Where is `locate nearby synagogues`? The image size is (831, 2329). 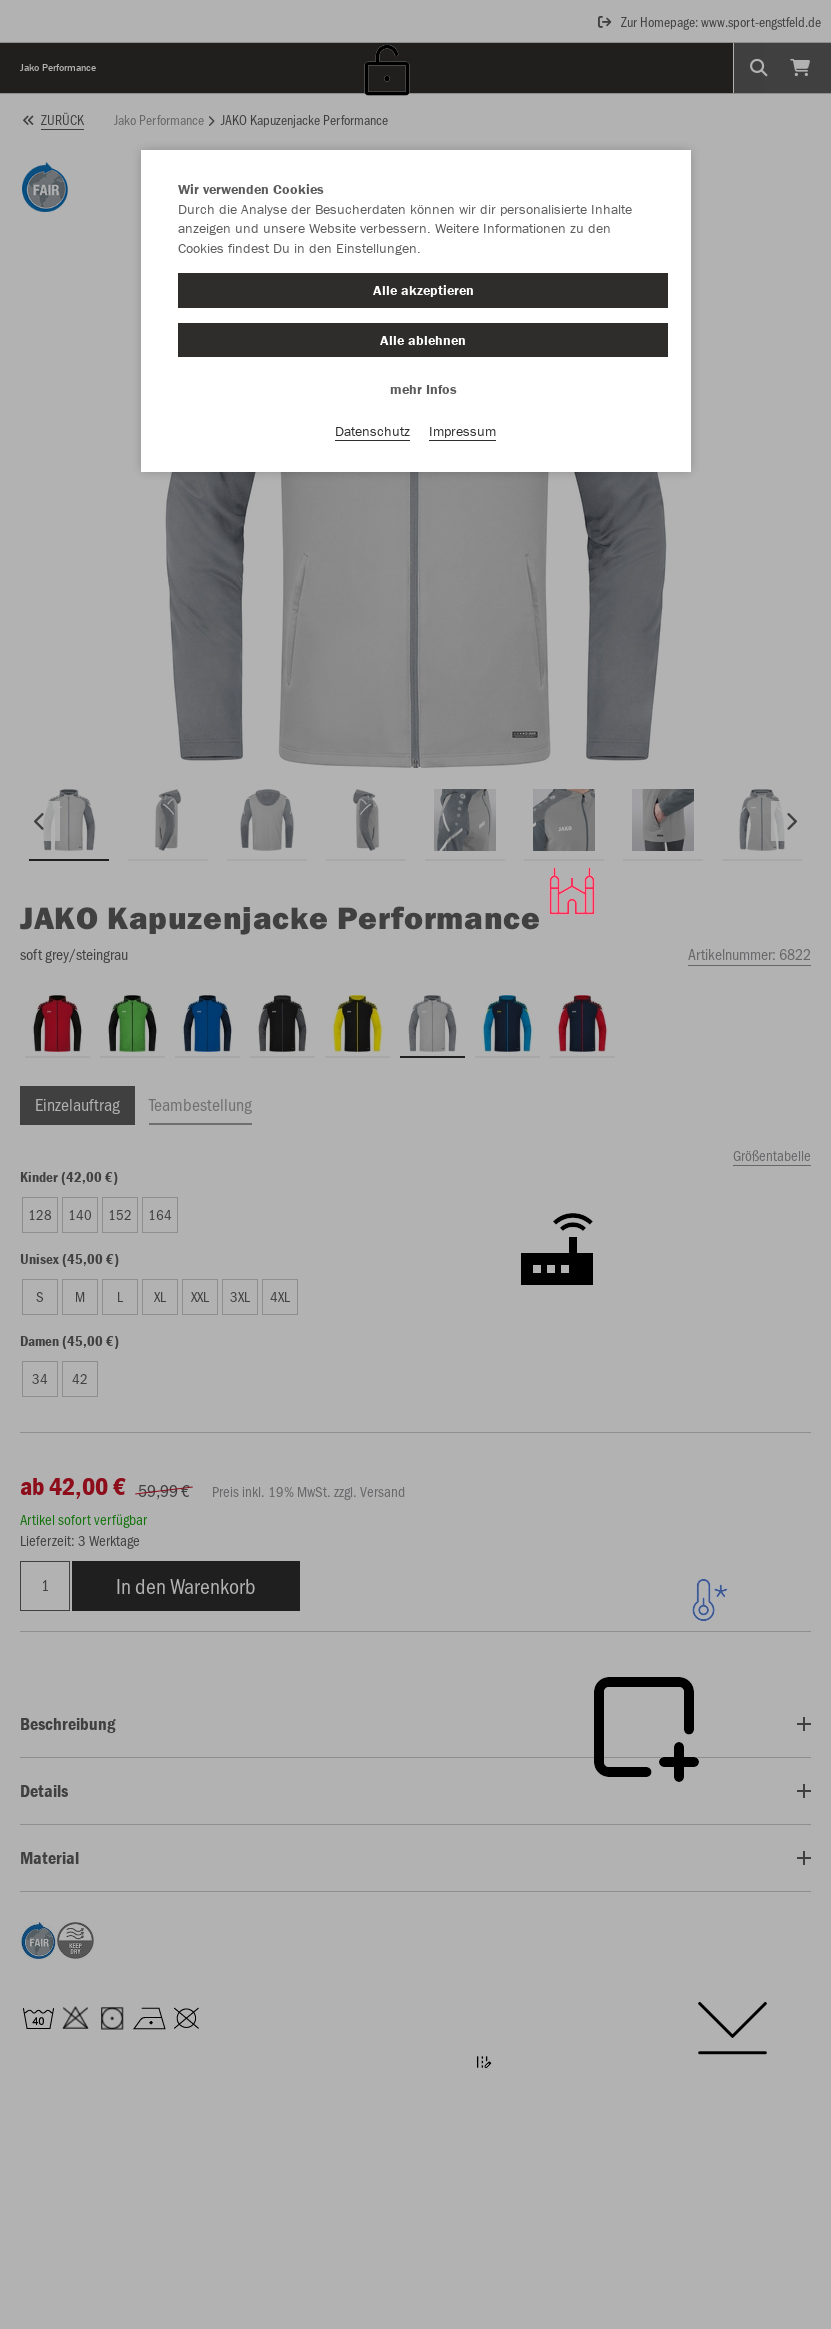 locate nearby synagogues is located at coordinates (572, 892).